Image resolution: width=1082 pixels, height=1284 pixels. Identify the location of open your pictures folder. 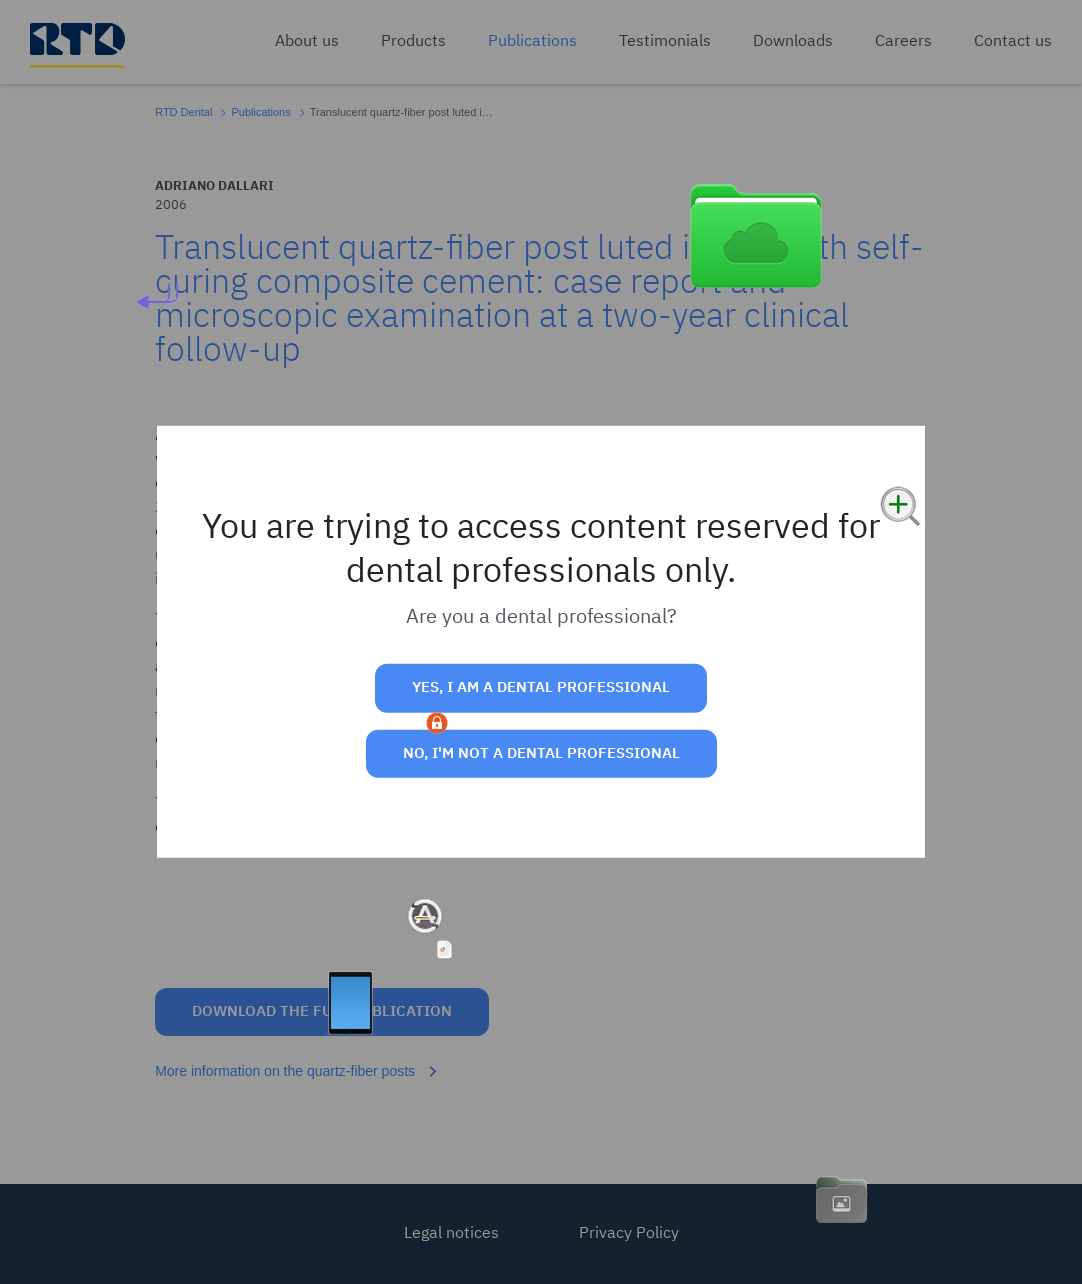
(841, 1199).